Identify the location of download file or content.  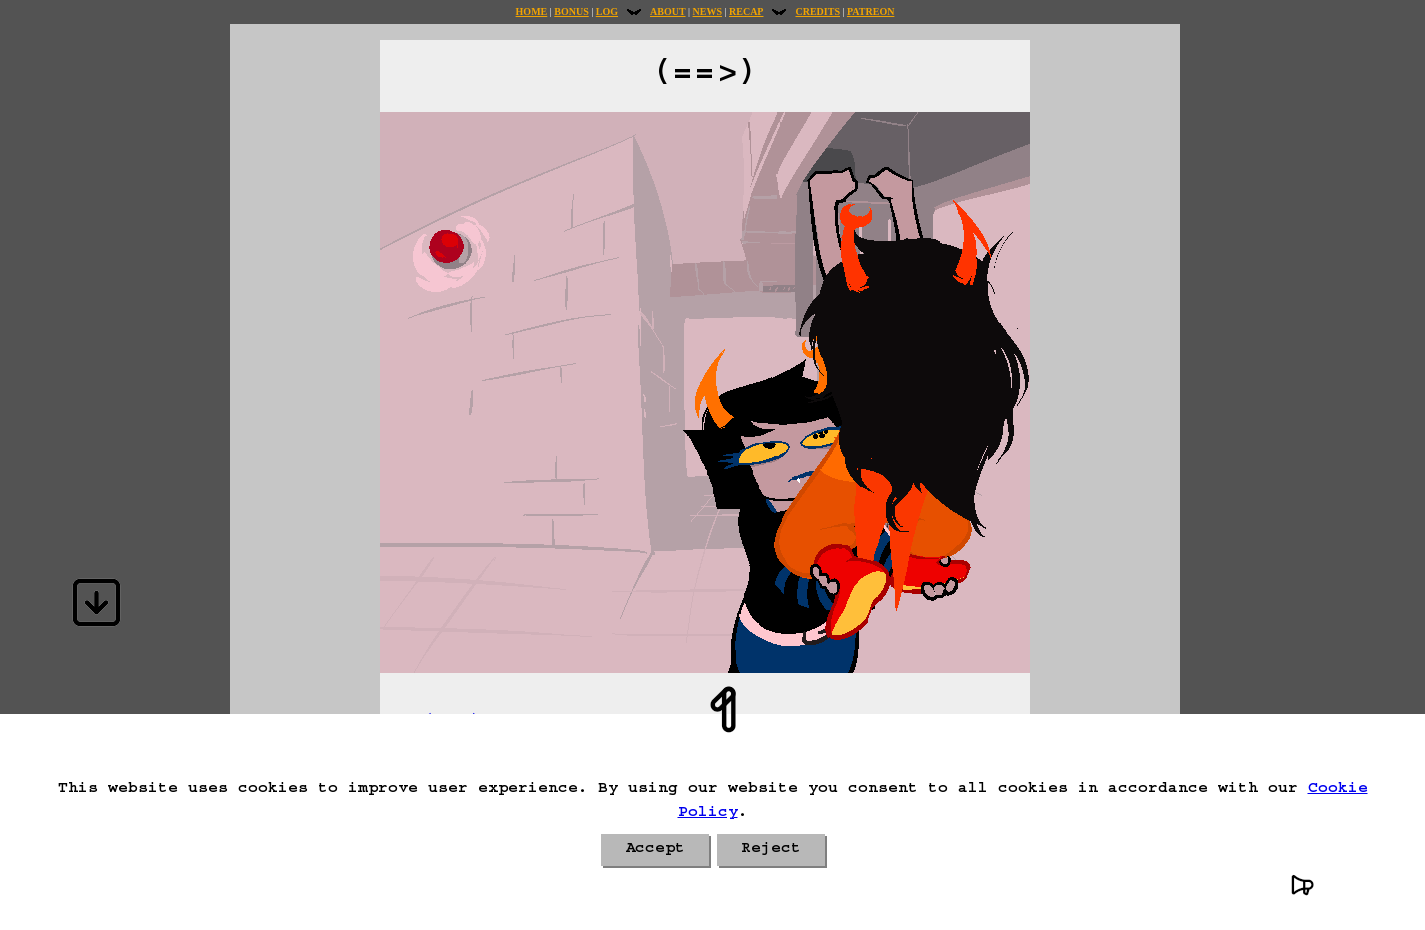
(96, 602).